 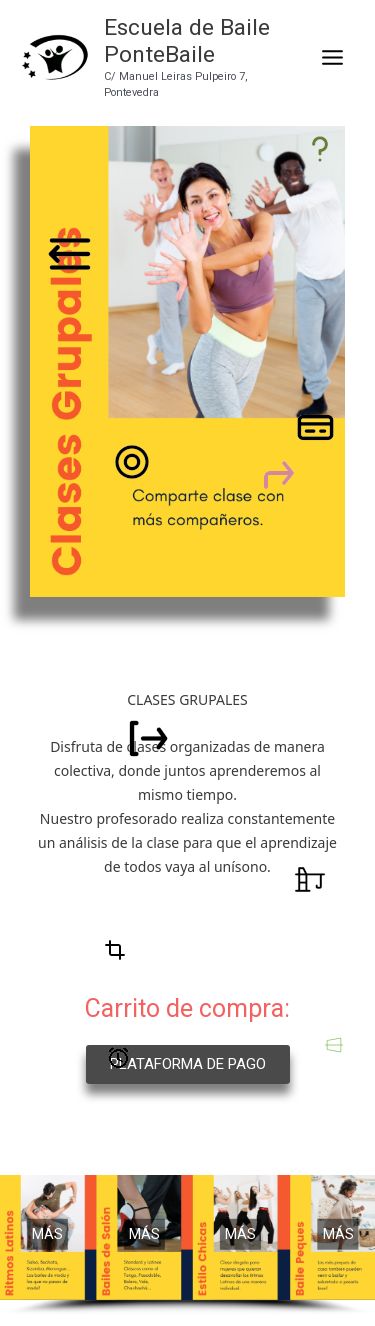 What do you see at coordinates (315, 427) in the screenshot?
I see `manage payment methods` at bounding box center [315, 427].